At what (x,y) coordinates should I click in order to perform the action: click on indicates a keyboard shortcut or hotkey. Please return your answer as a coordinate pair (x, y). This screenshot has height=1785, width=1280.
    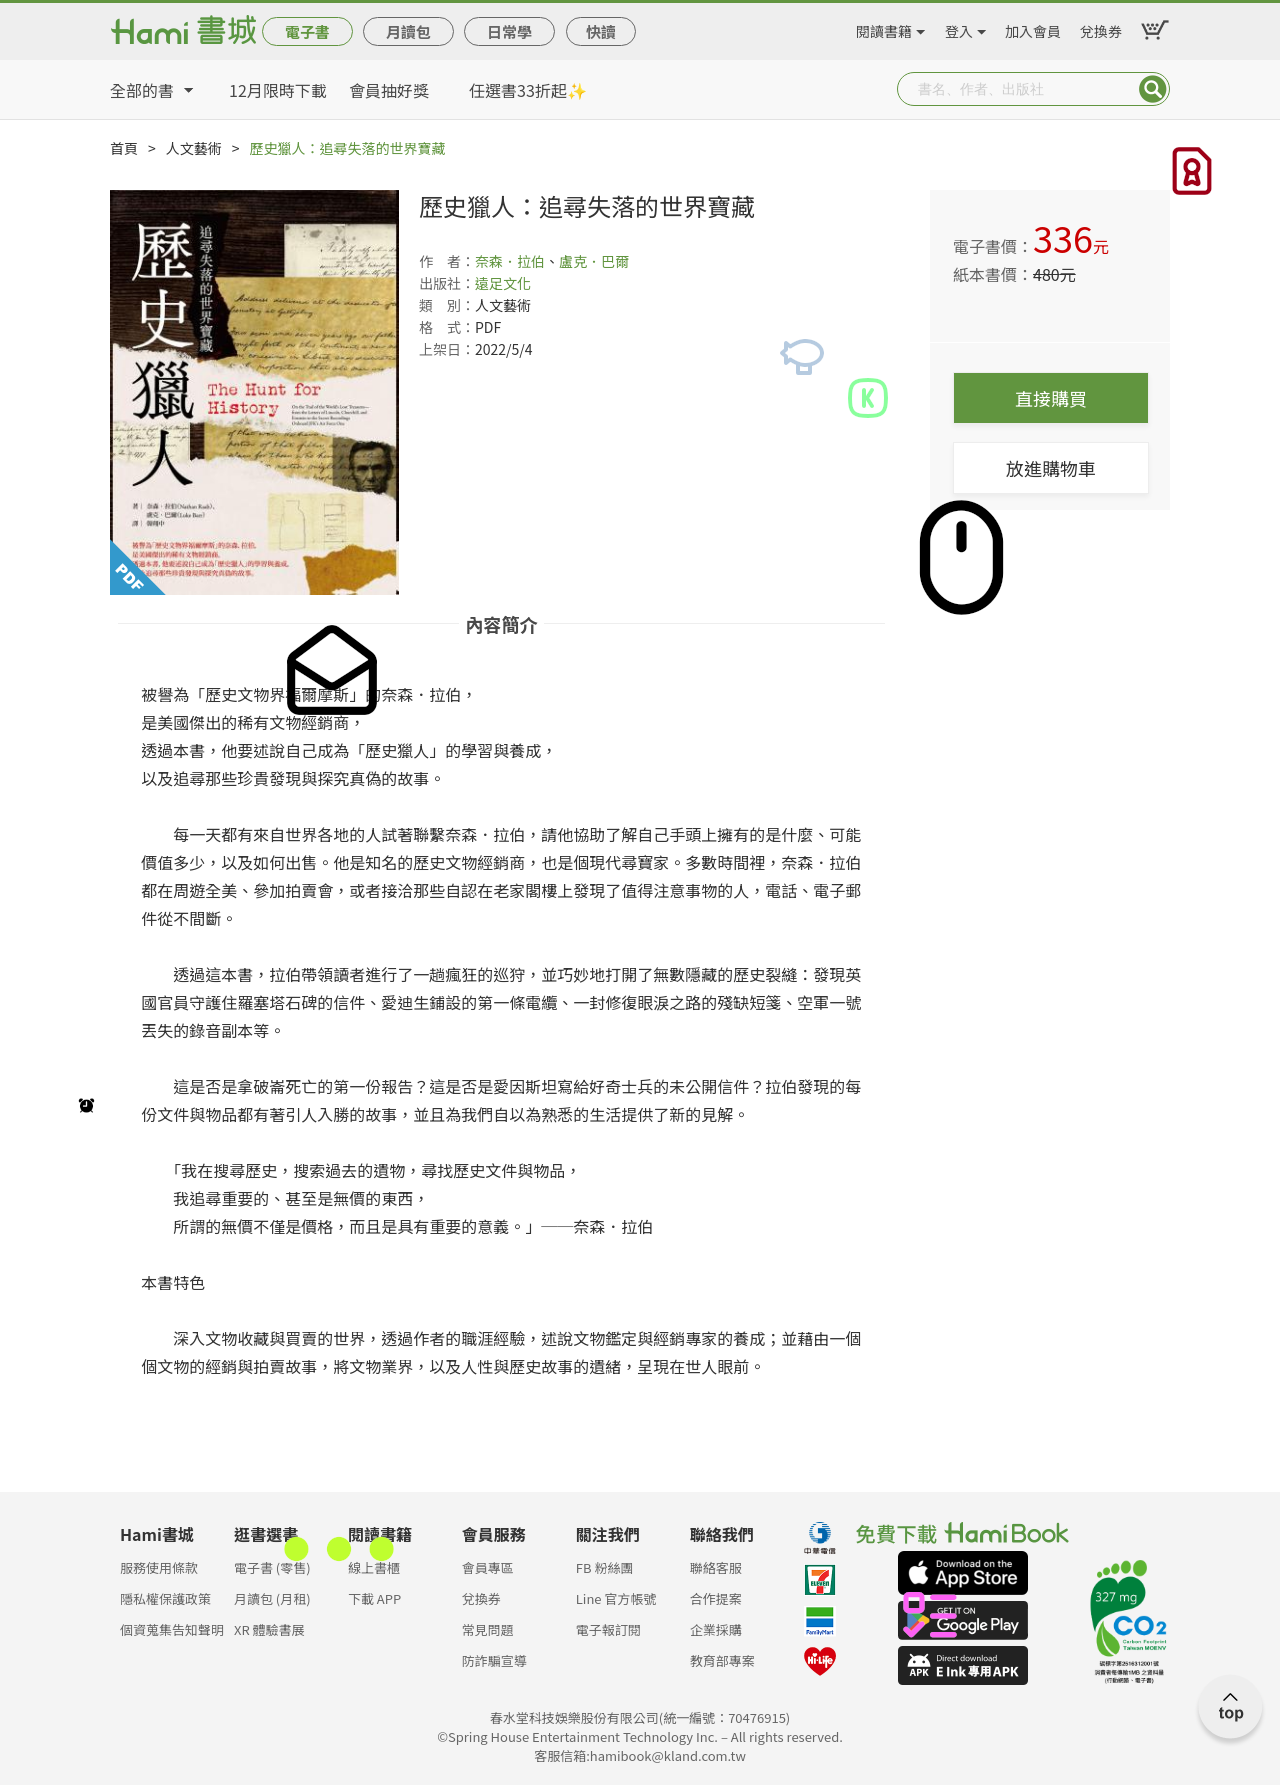
    Looking at the image, I should click on (868, 398).